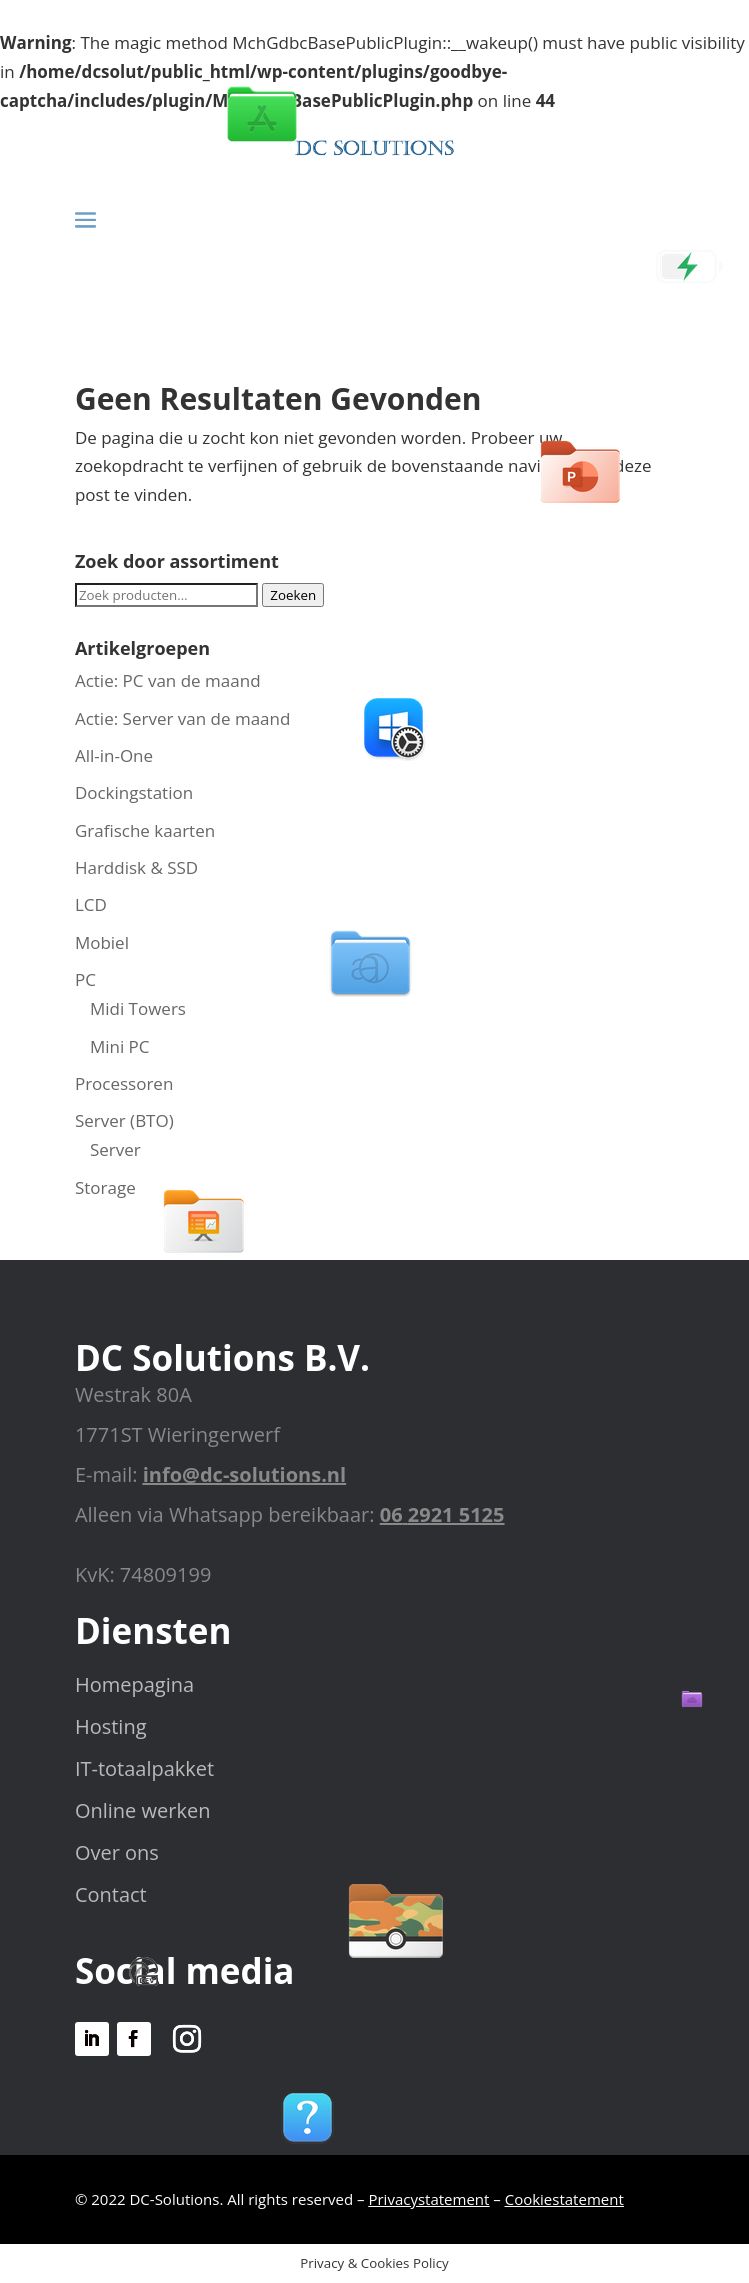  I want to click on folder containing pokémon safari ball themed content, so click(395, 1923).